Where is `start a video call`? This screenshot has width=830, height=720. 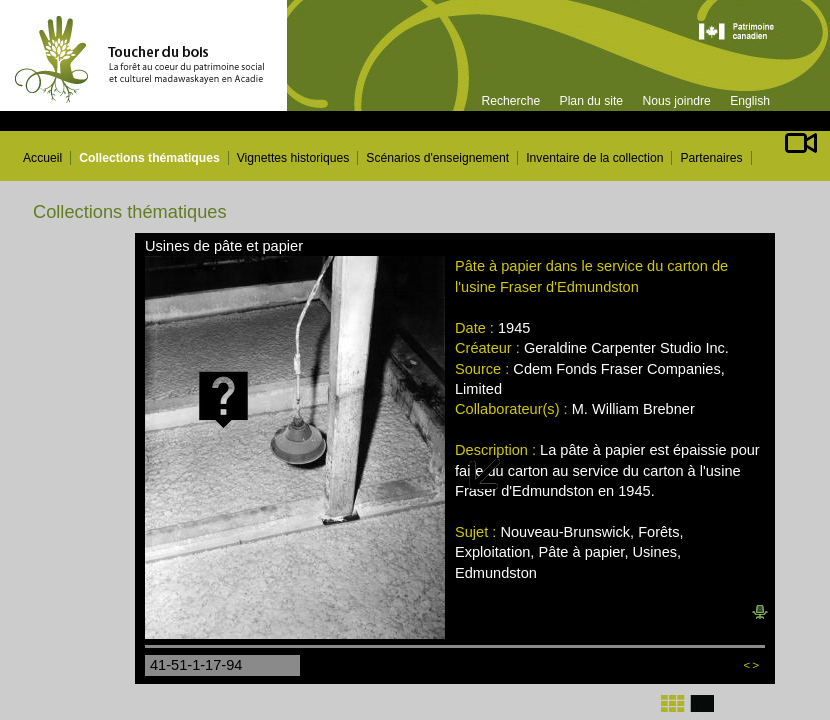
start a video call is located at coordinates (801, 143).